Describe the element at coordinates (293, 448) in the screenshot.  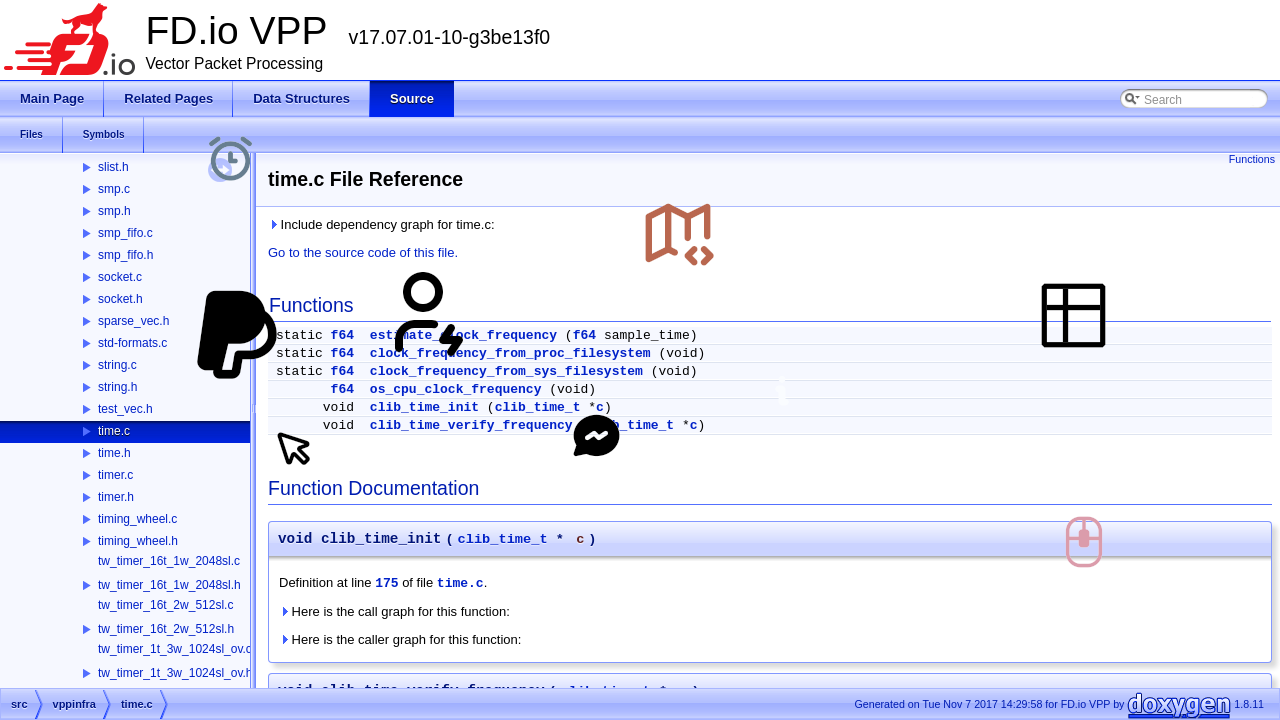
I see `indicates cursor or pointer mode` at that location.